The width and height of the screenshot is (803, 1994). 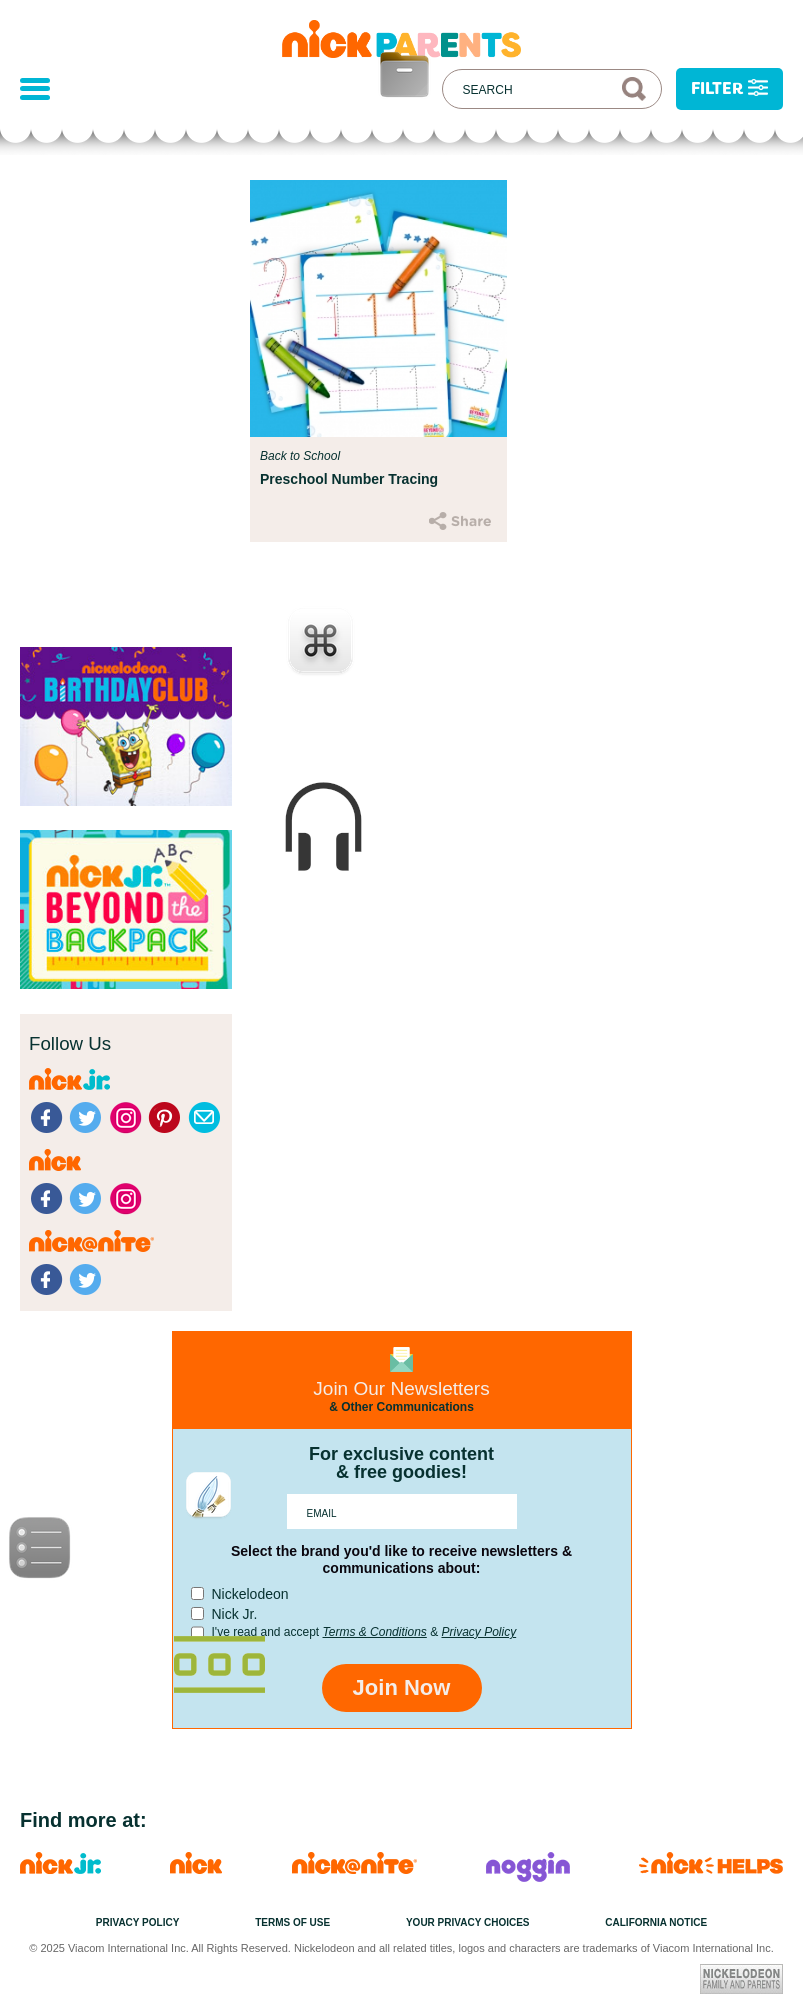 What do you see at coordinates (320, 640) in the screenshot?
I see `open onboard on-screen keyboard app` at bounding box center [320, 640].